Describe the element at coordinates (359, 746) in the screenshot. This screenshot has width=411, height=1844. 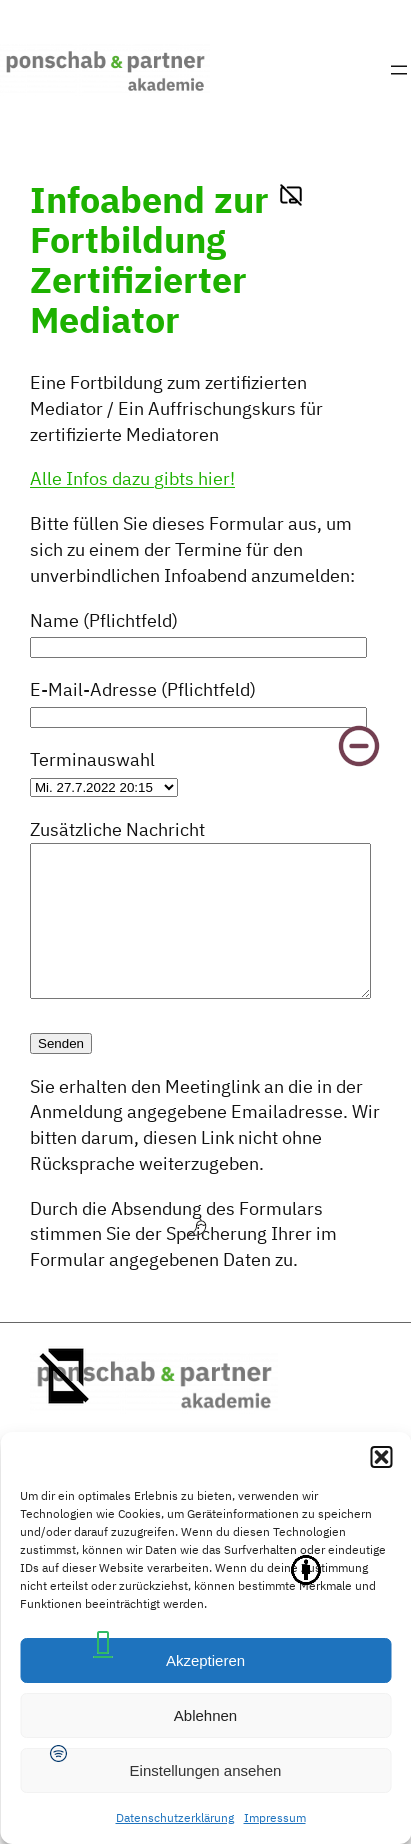
I see `remove an item from a list or cart` at that location.